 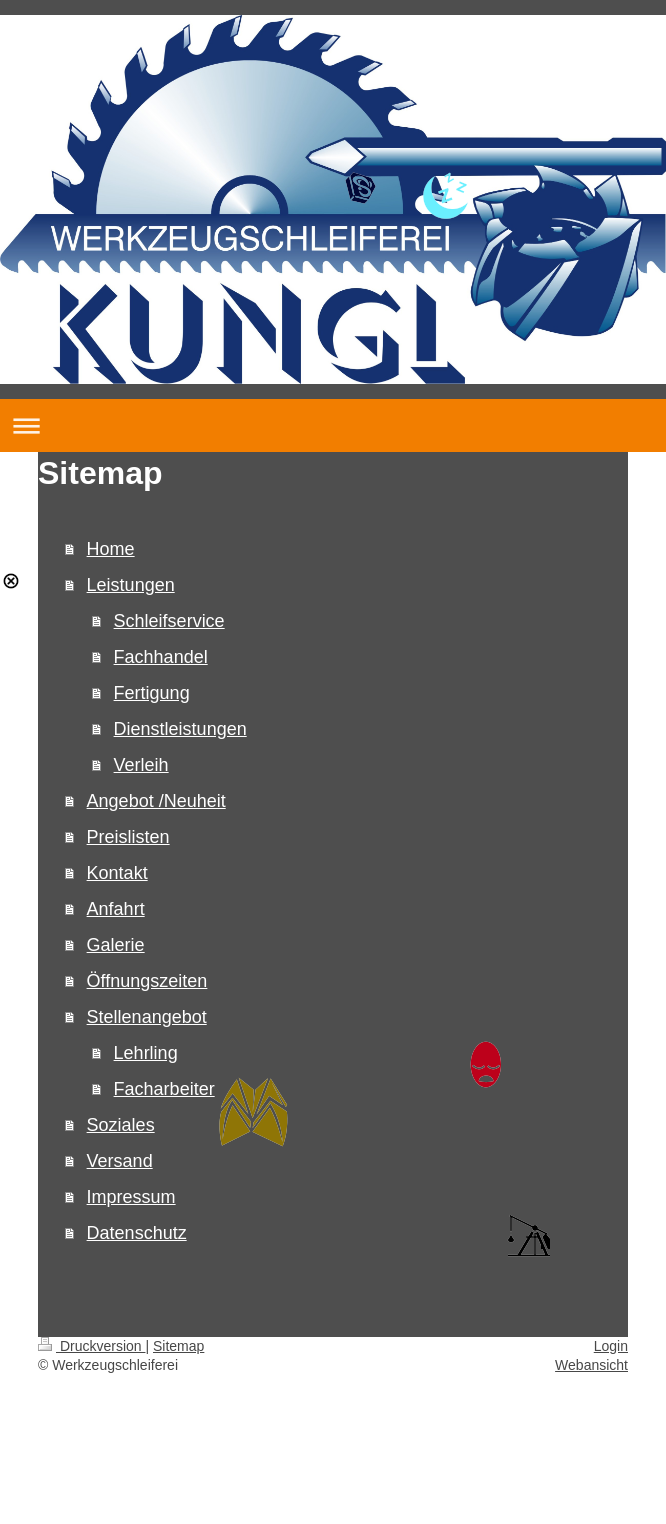 What do you see at coordinates (529, 1234) in the screenshot?
I see `launch projectile or siege weapon in game` at bounding box center [529, 1234].